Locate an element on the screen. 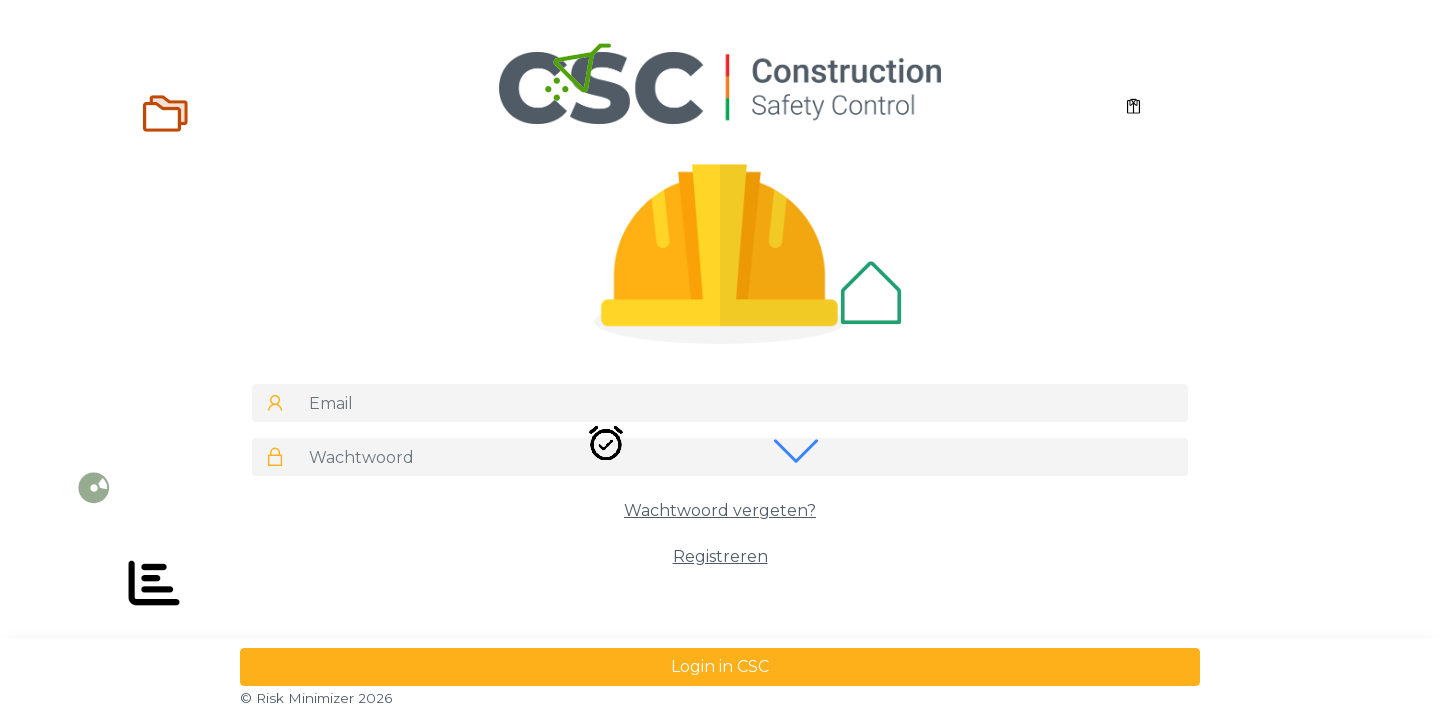  play or access music library is located at coordinates (94, 488).